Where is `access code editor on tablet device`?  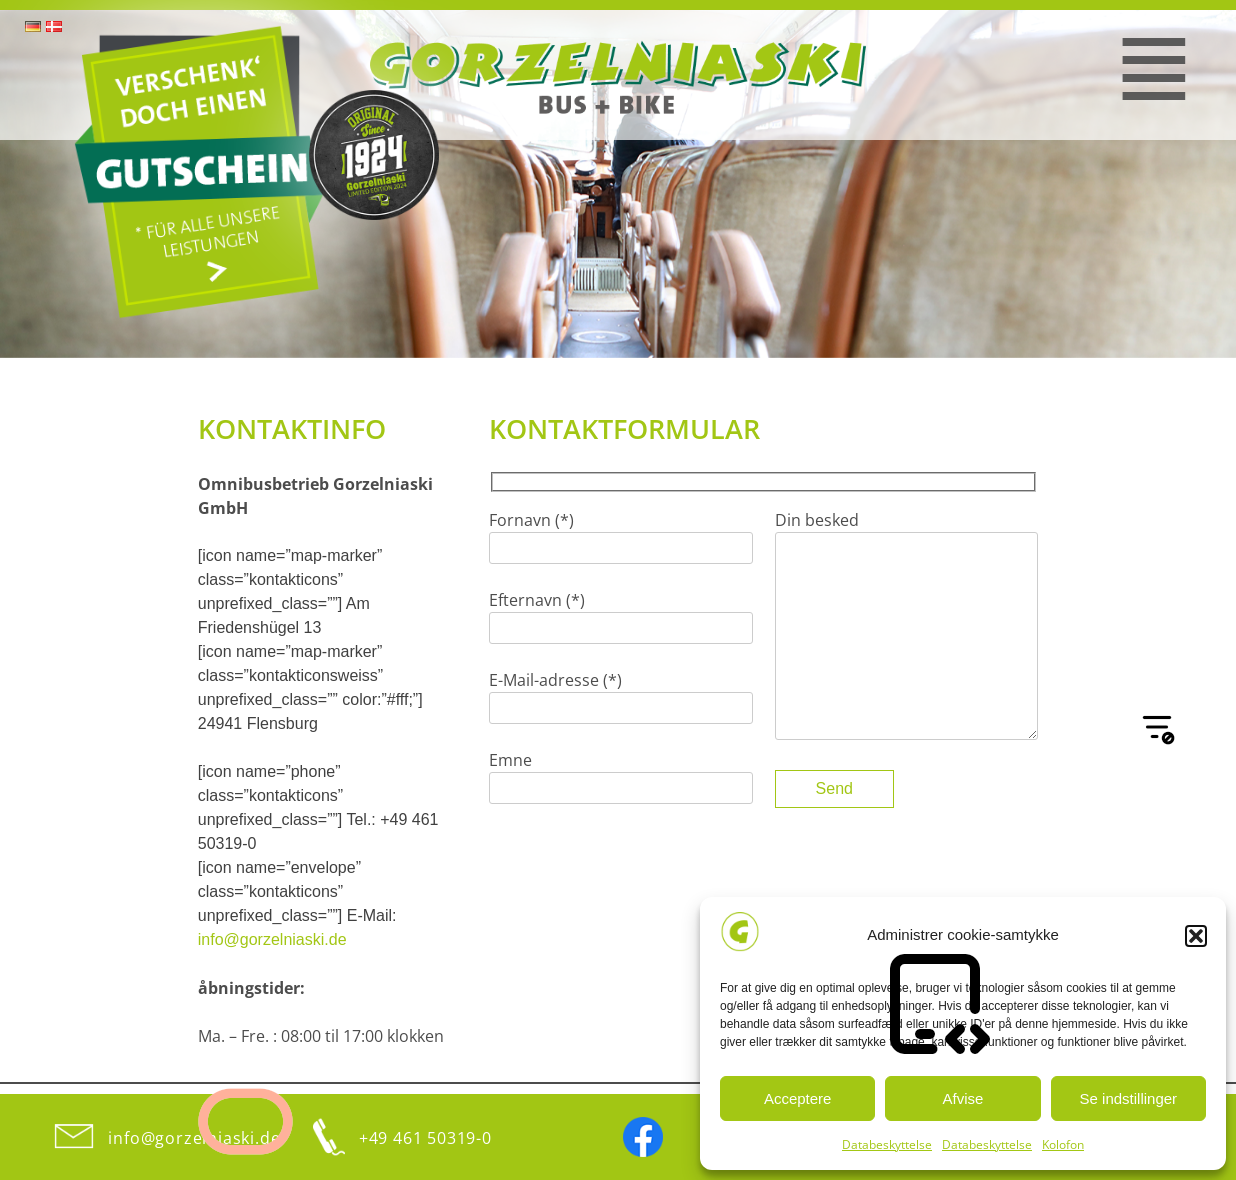
access code editor on tablet device is located at coordinates (935, 1004).